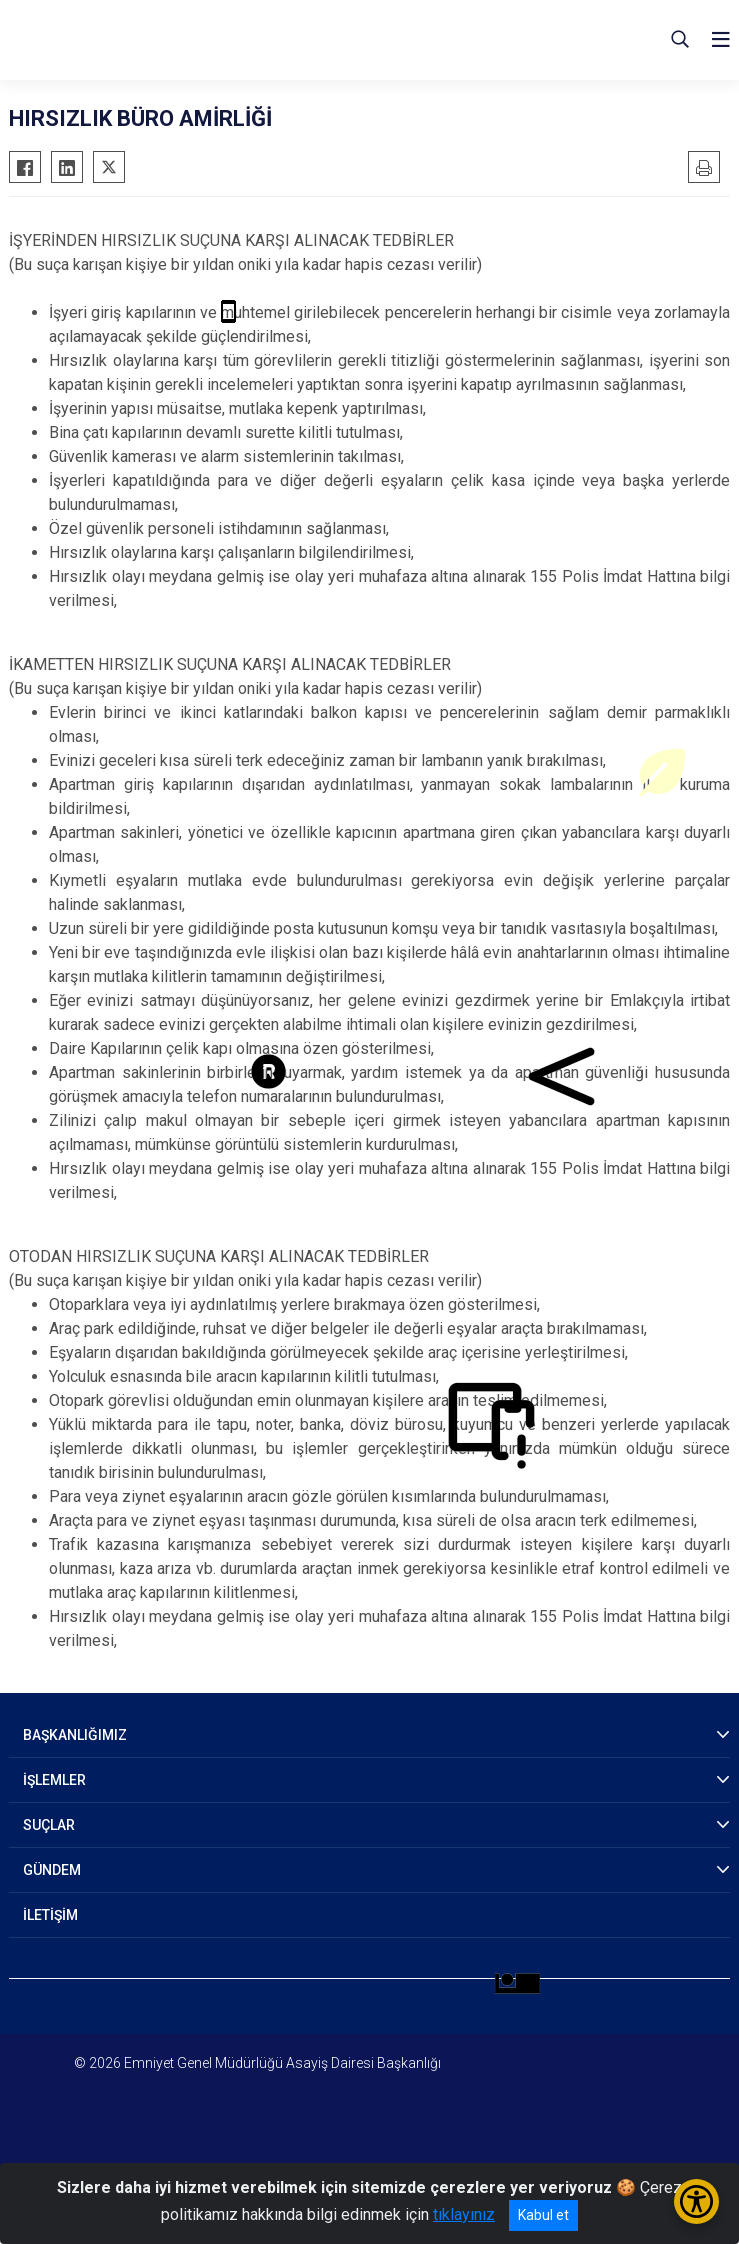 Image resolution: width=739 pixels, height=2244 pixels. What do you see at coordinates (517, 1983) in the screenshot?
I see `select first class or suite seating` at bounding box center [517, 1983].